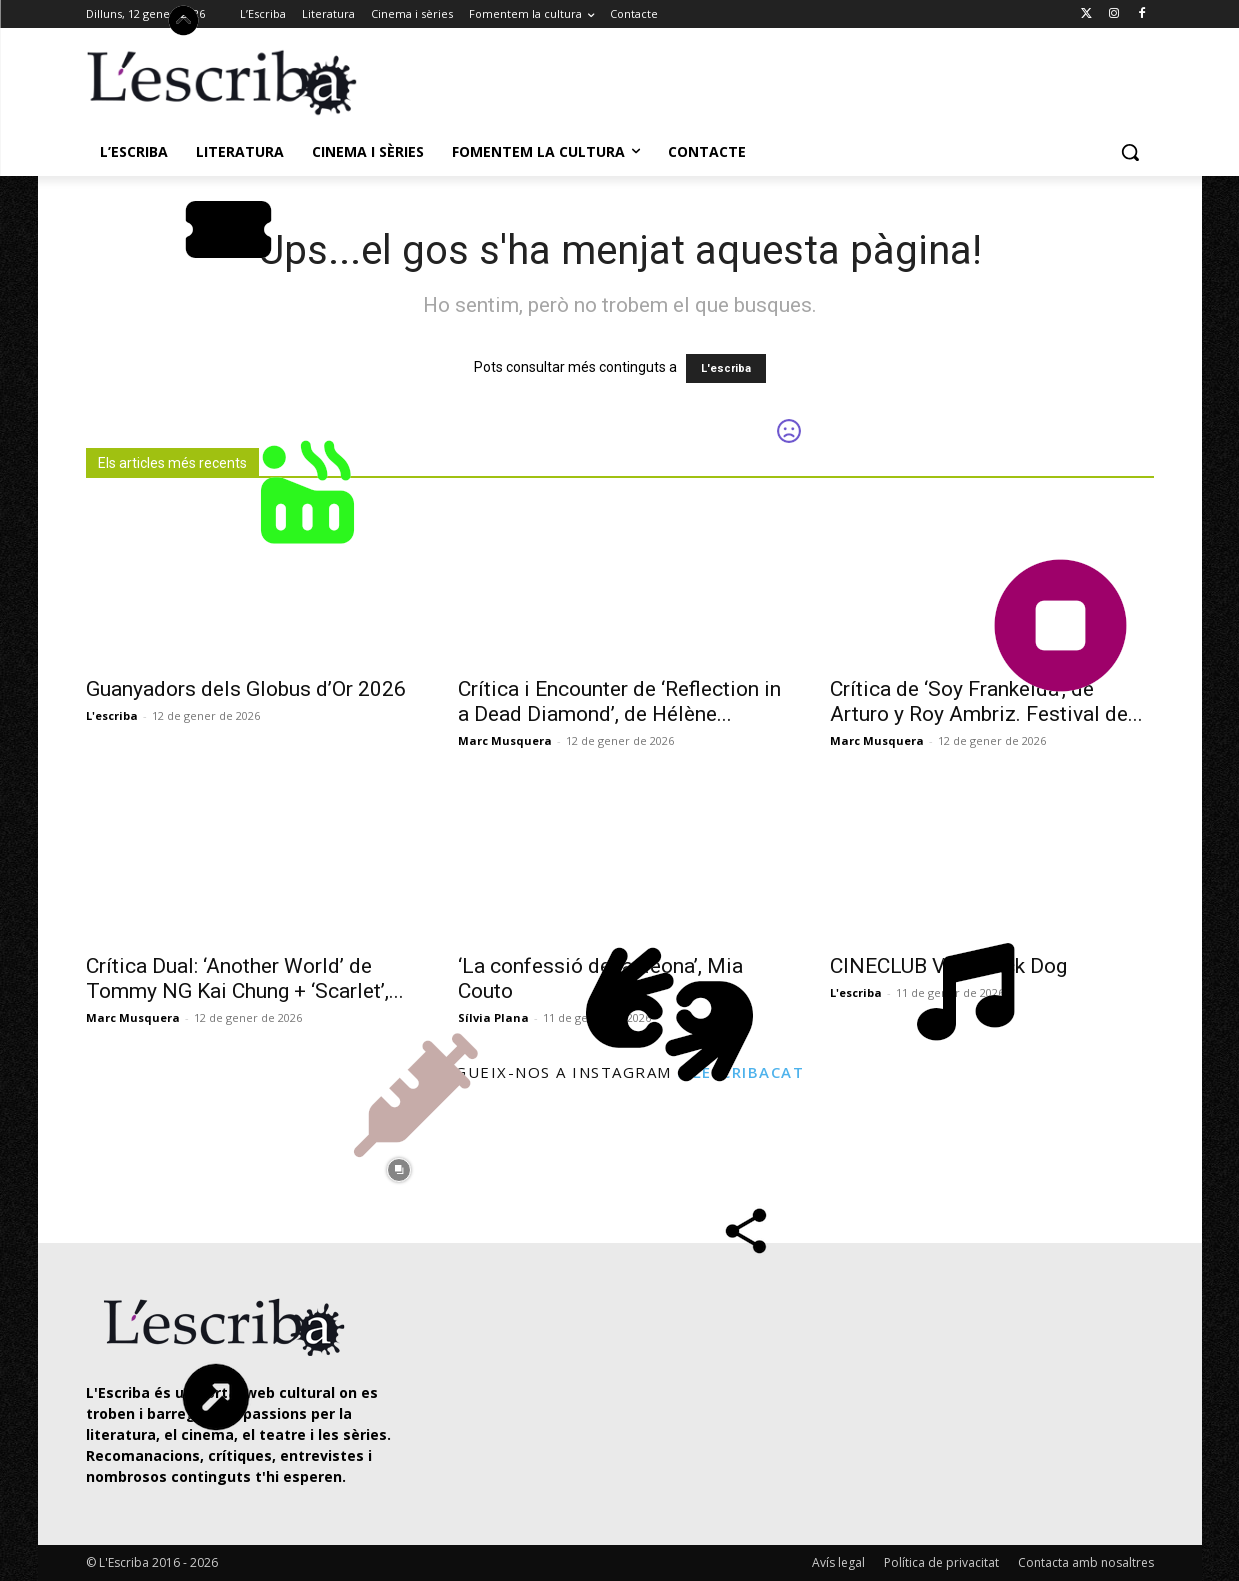 Image resolution: width=1239 pixels, height=1581 pixels. What do you see at coordinates (669, 1014) in the screenshot?
I see `request ASL interpretation services` at bounding box center [669, 1014].